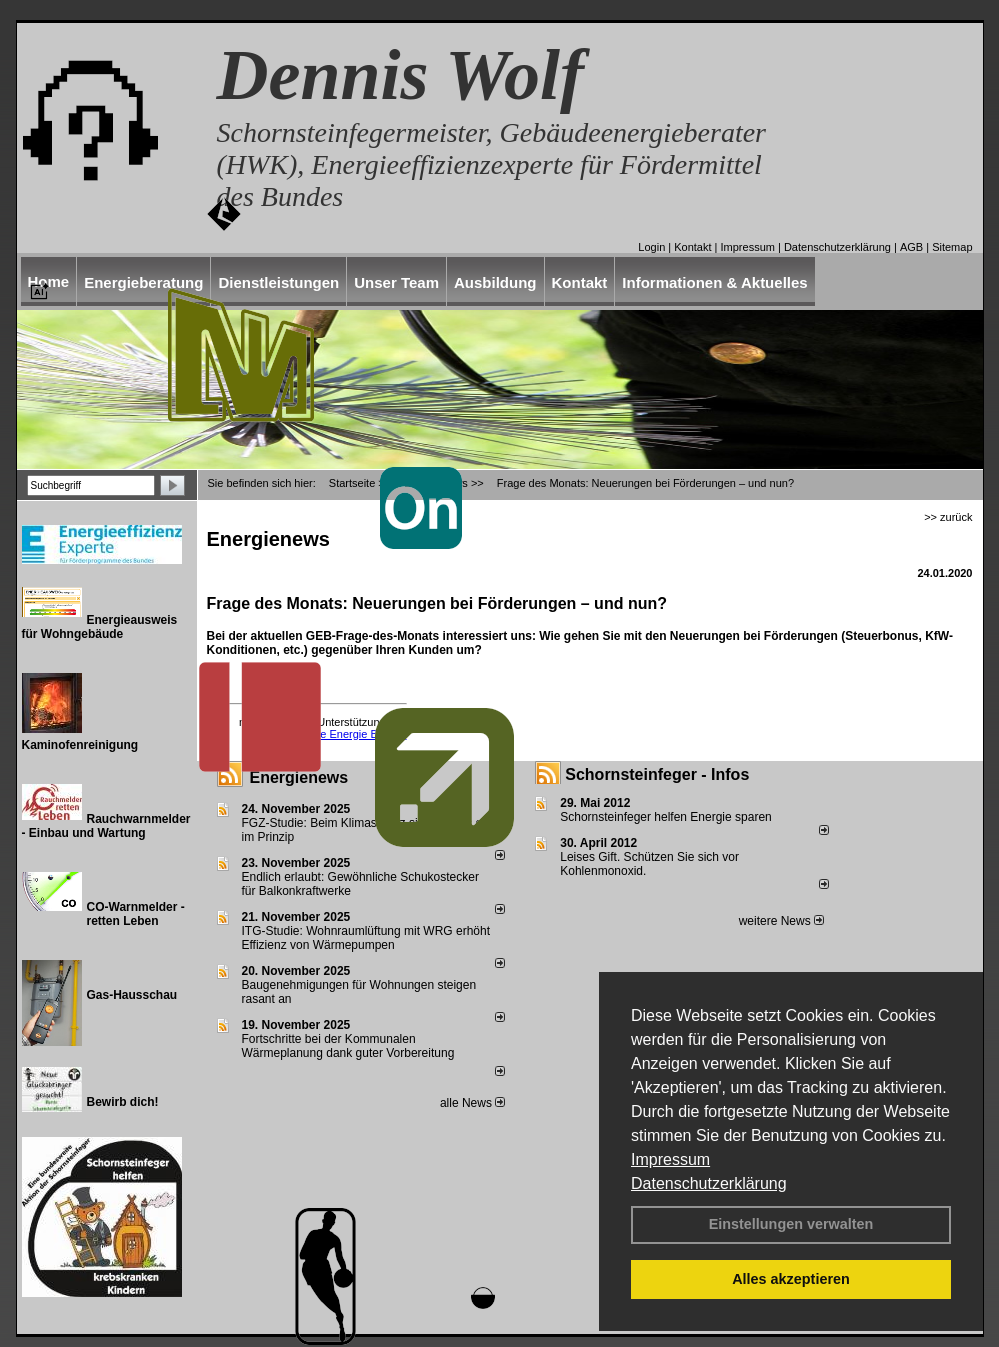  I want to click on open the NBA app, so click(325, 1276).